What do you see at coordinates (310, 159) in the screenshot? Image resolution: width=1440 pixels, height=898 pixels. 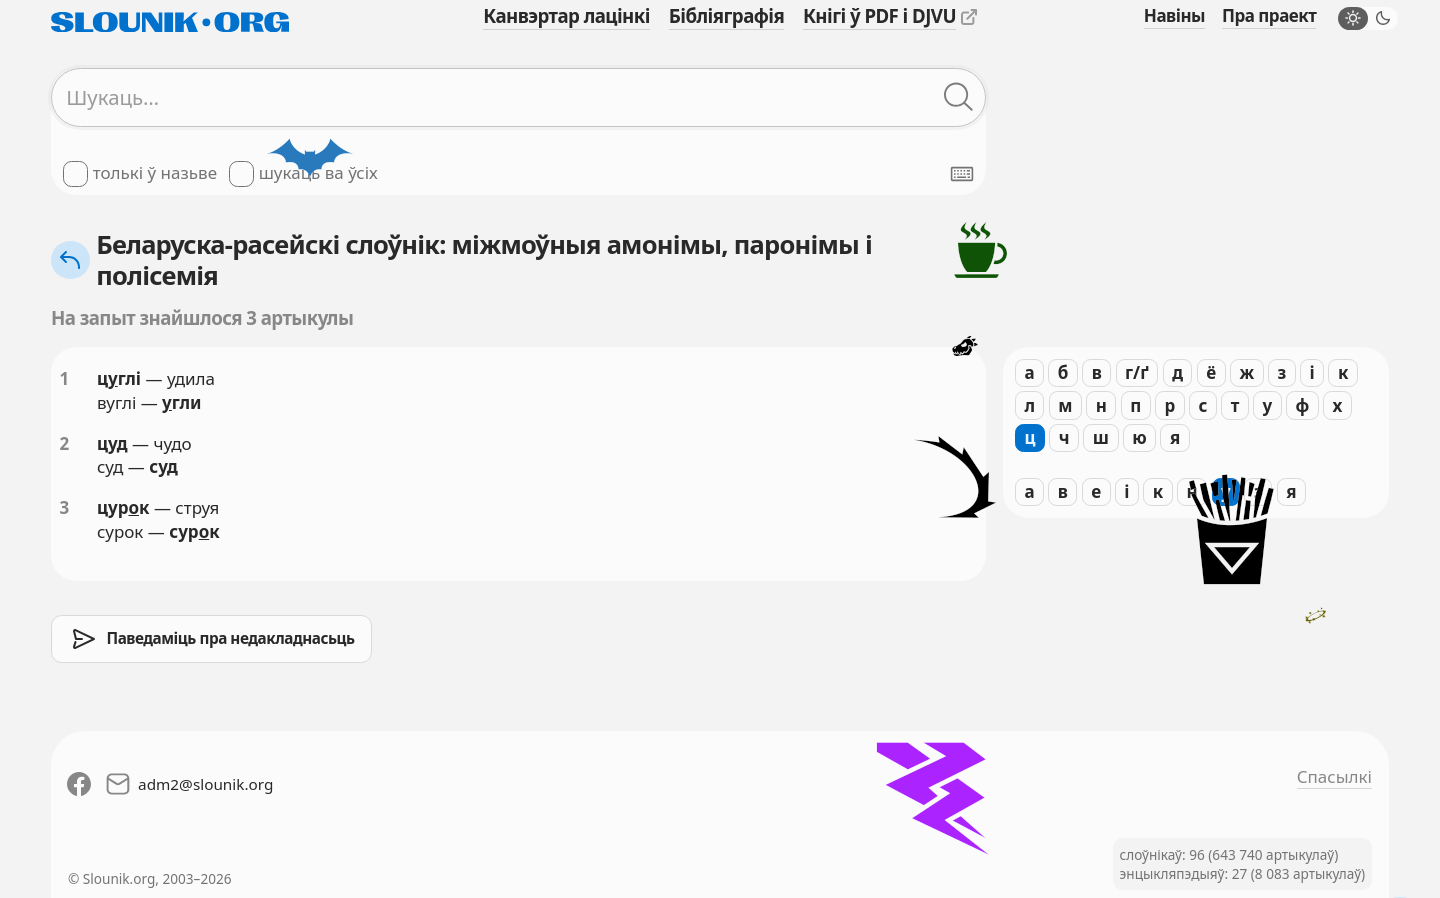 I see `indicates halloween or spooky theme content` at bounding box center [310, 159].